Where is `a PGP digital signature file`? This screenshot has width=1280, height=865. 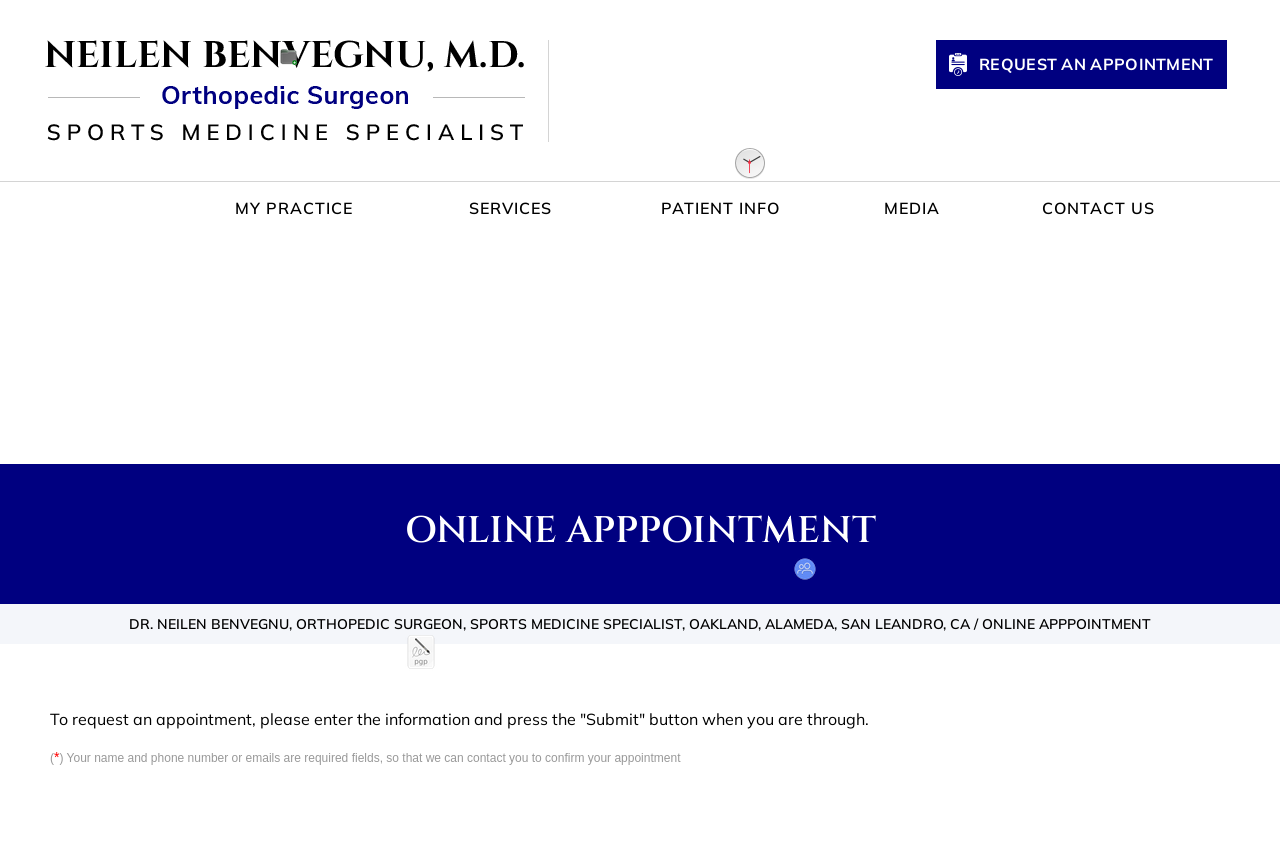
a PGP digital signature file is located at coordinates (421, 652).